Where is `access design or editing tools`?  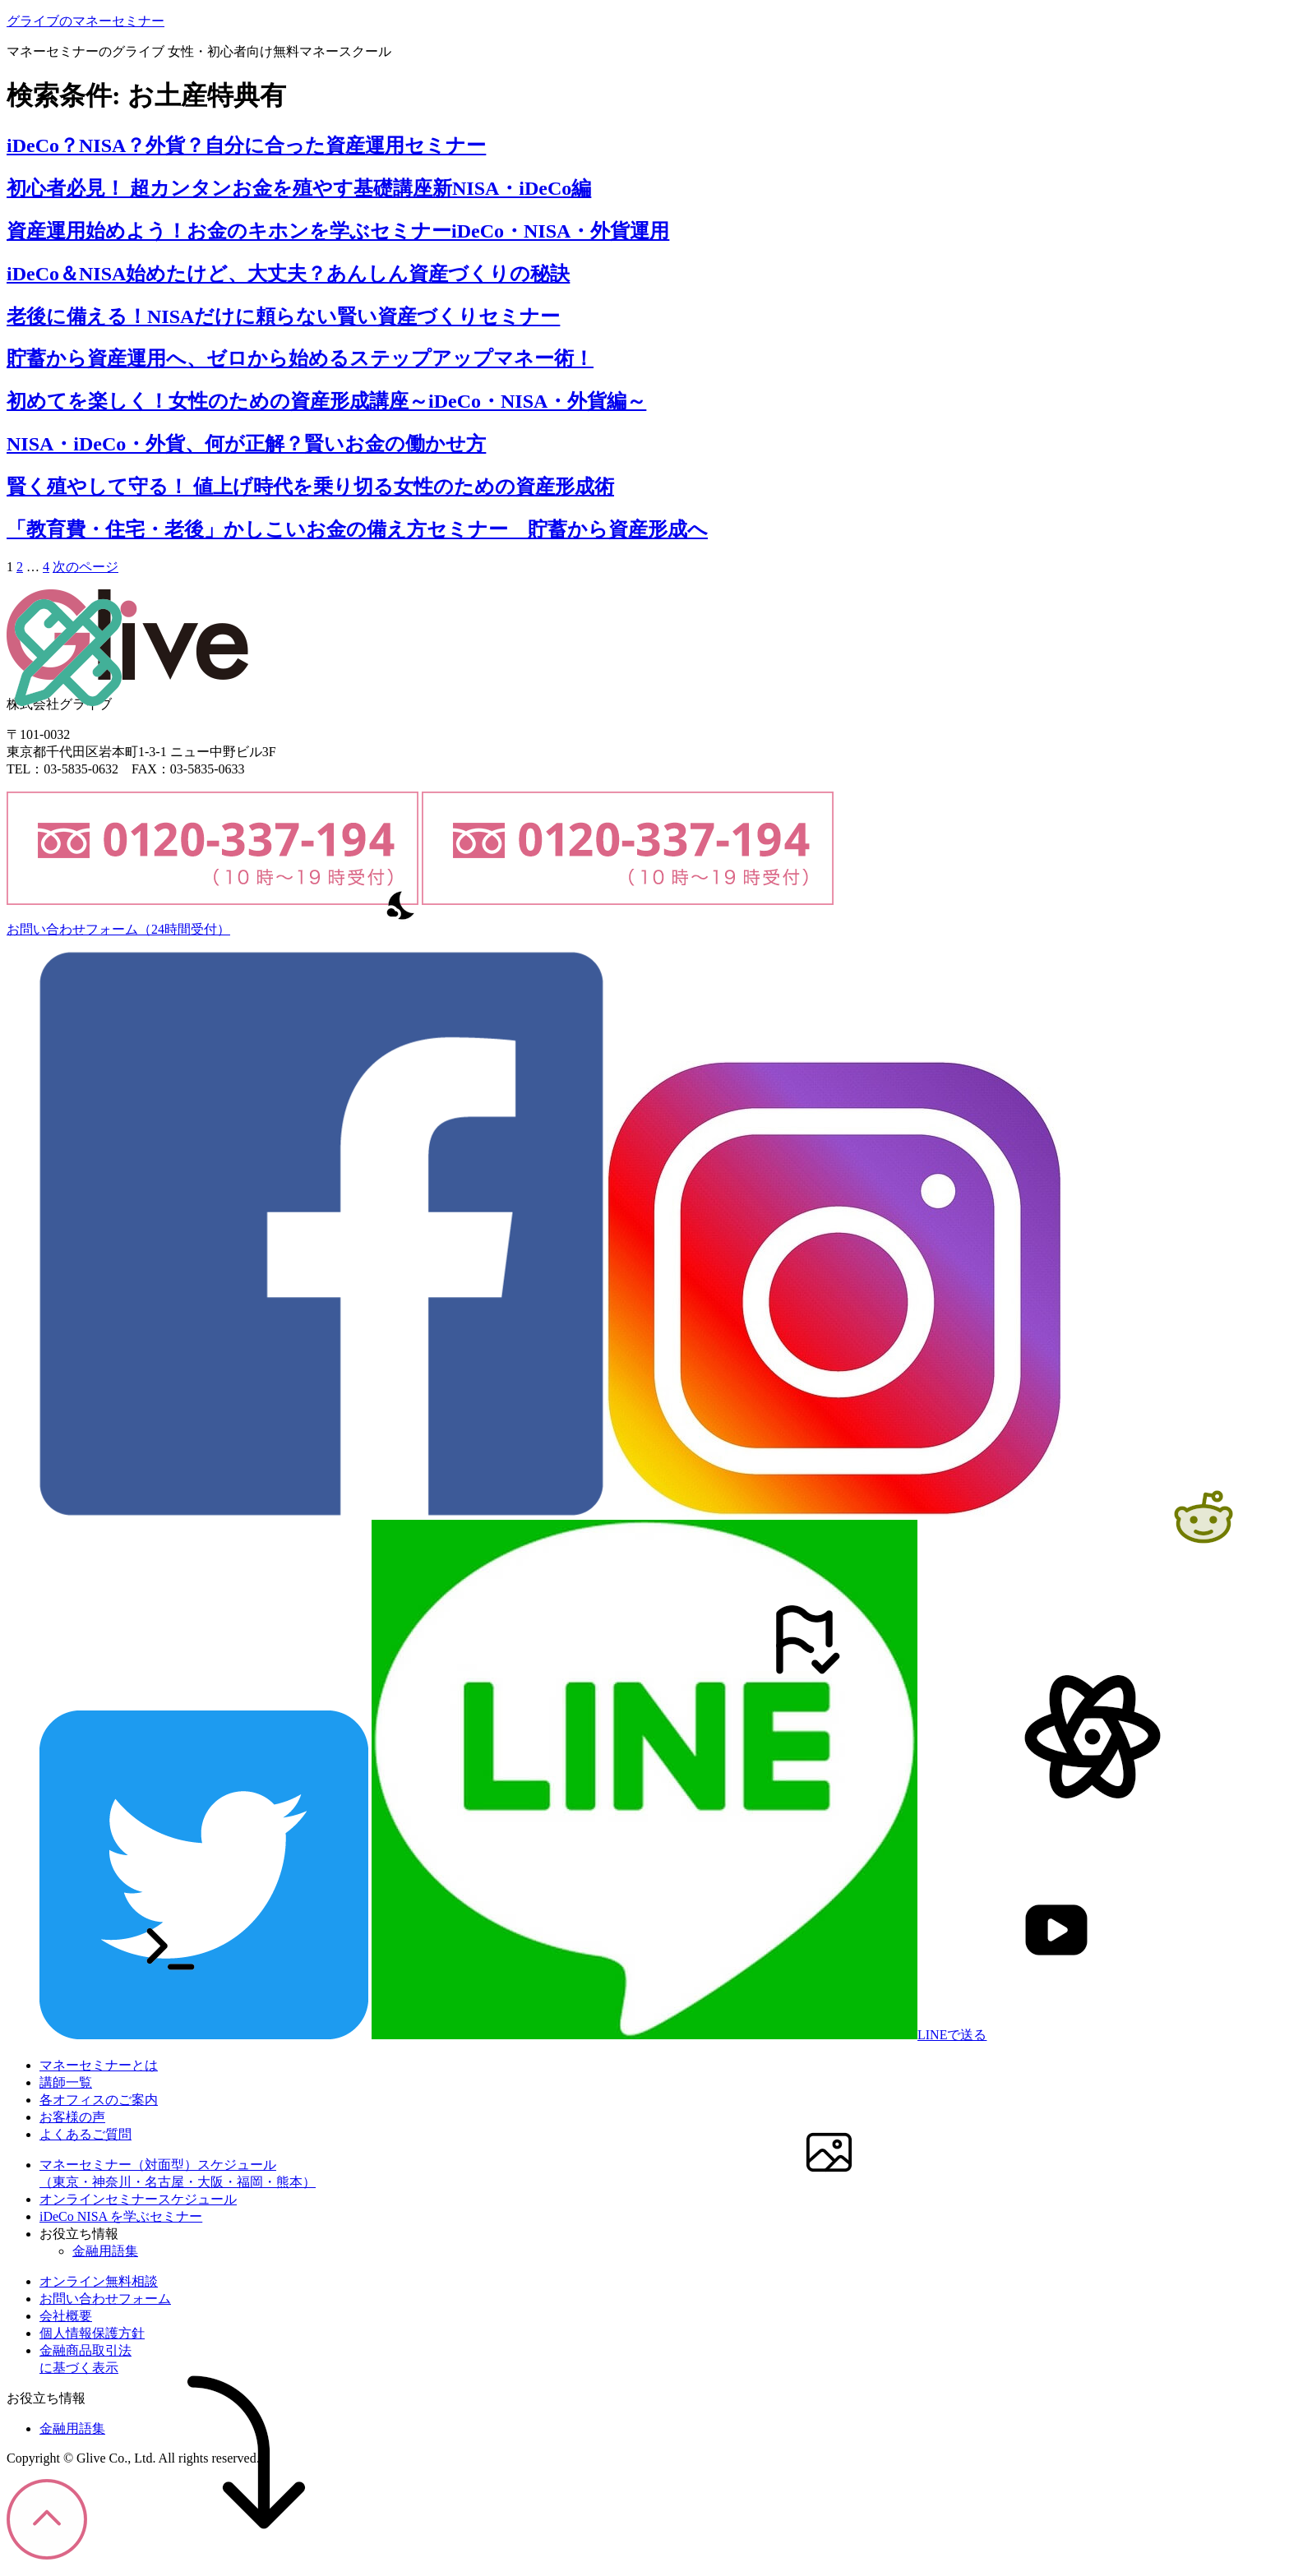
access design or editing tools is located at coordinates (68, 653).